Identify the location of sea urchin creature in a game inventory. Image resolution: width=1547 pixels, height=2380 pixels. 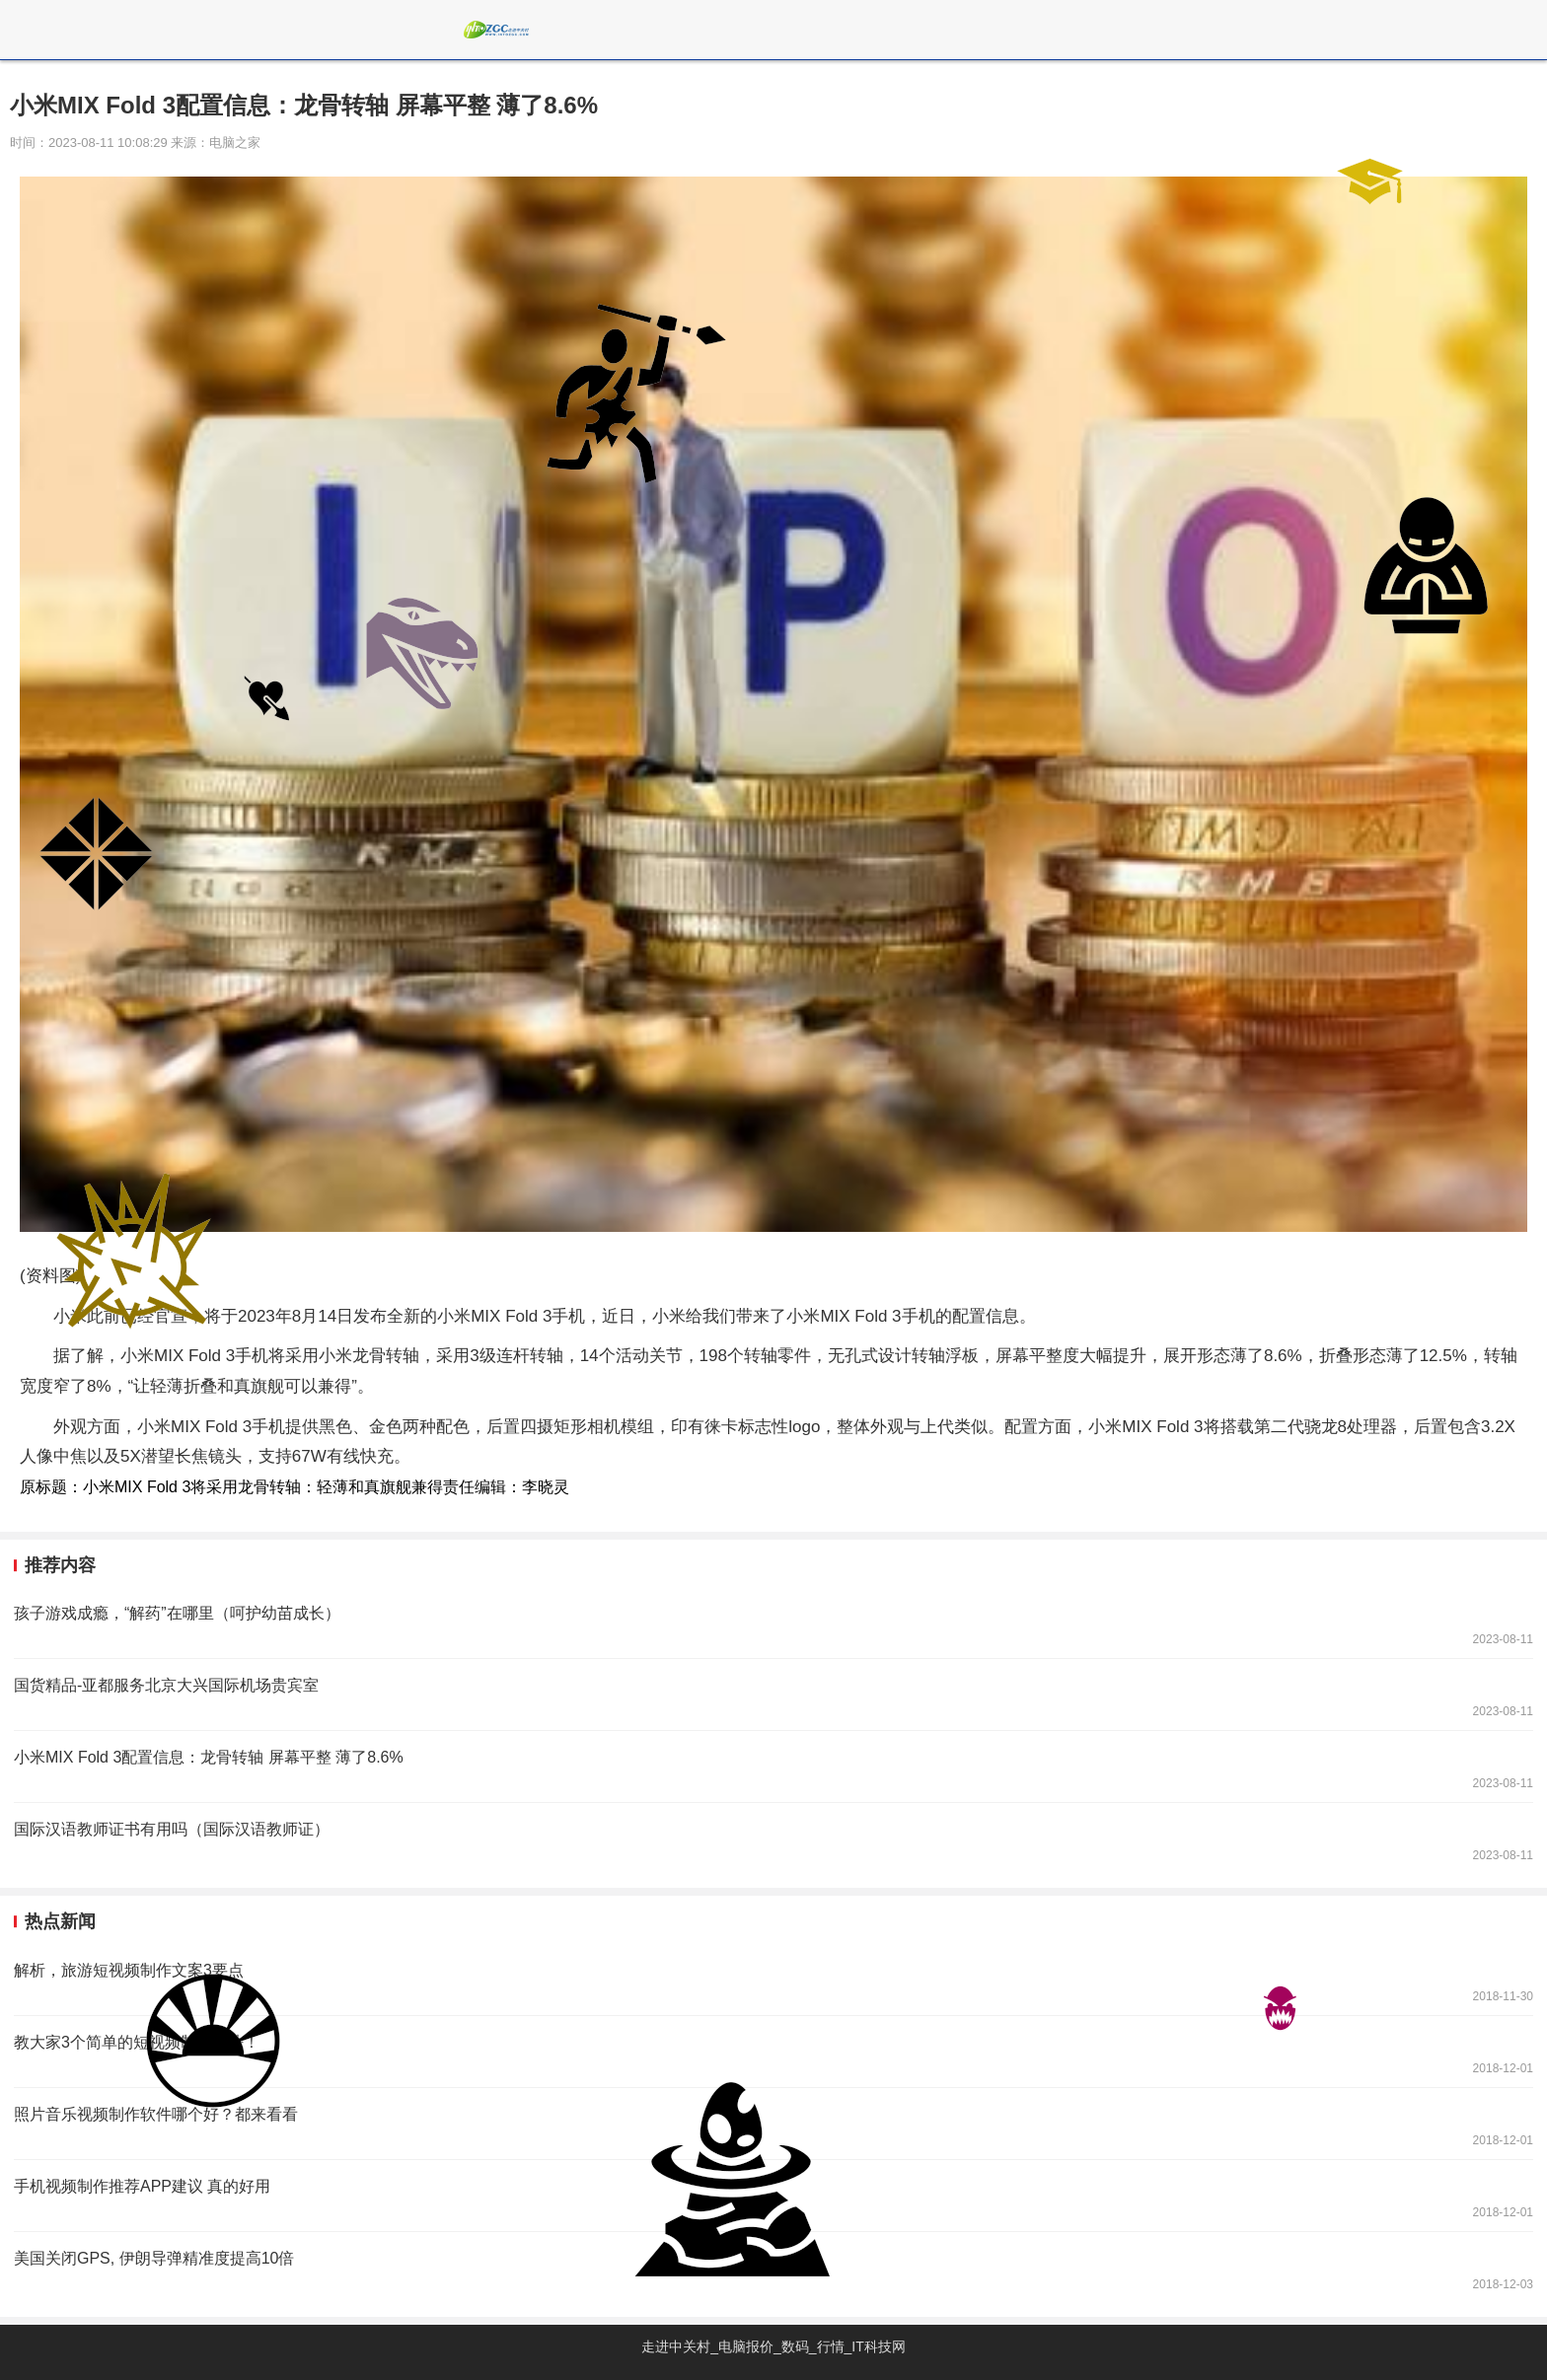
(133, 1251).